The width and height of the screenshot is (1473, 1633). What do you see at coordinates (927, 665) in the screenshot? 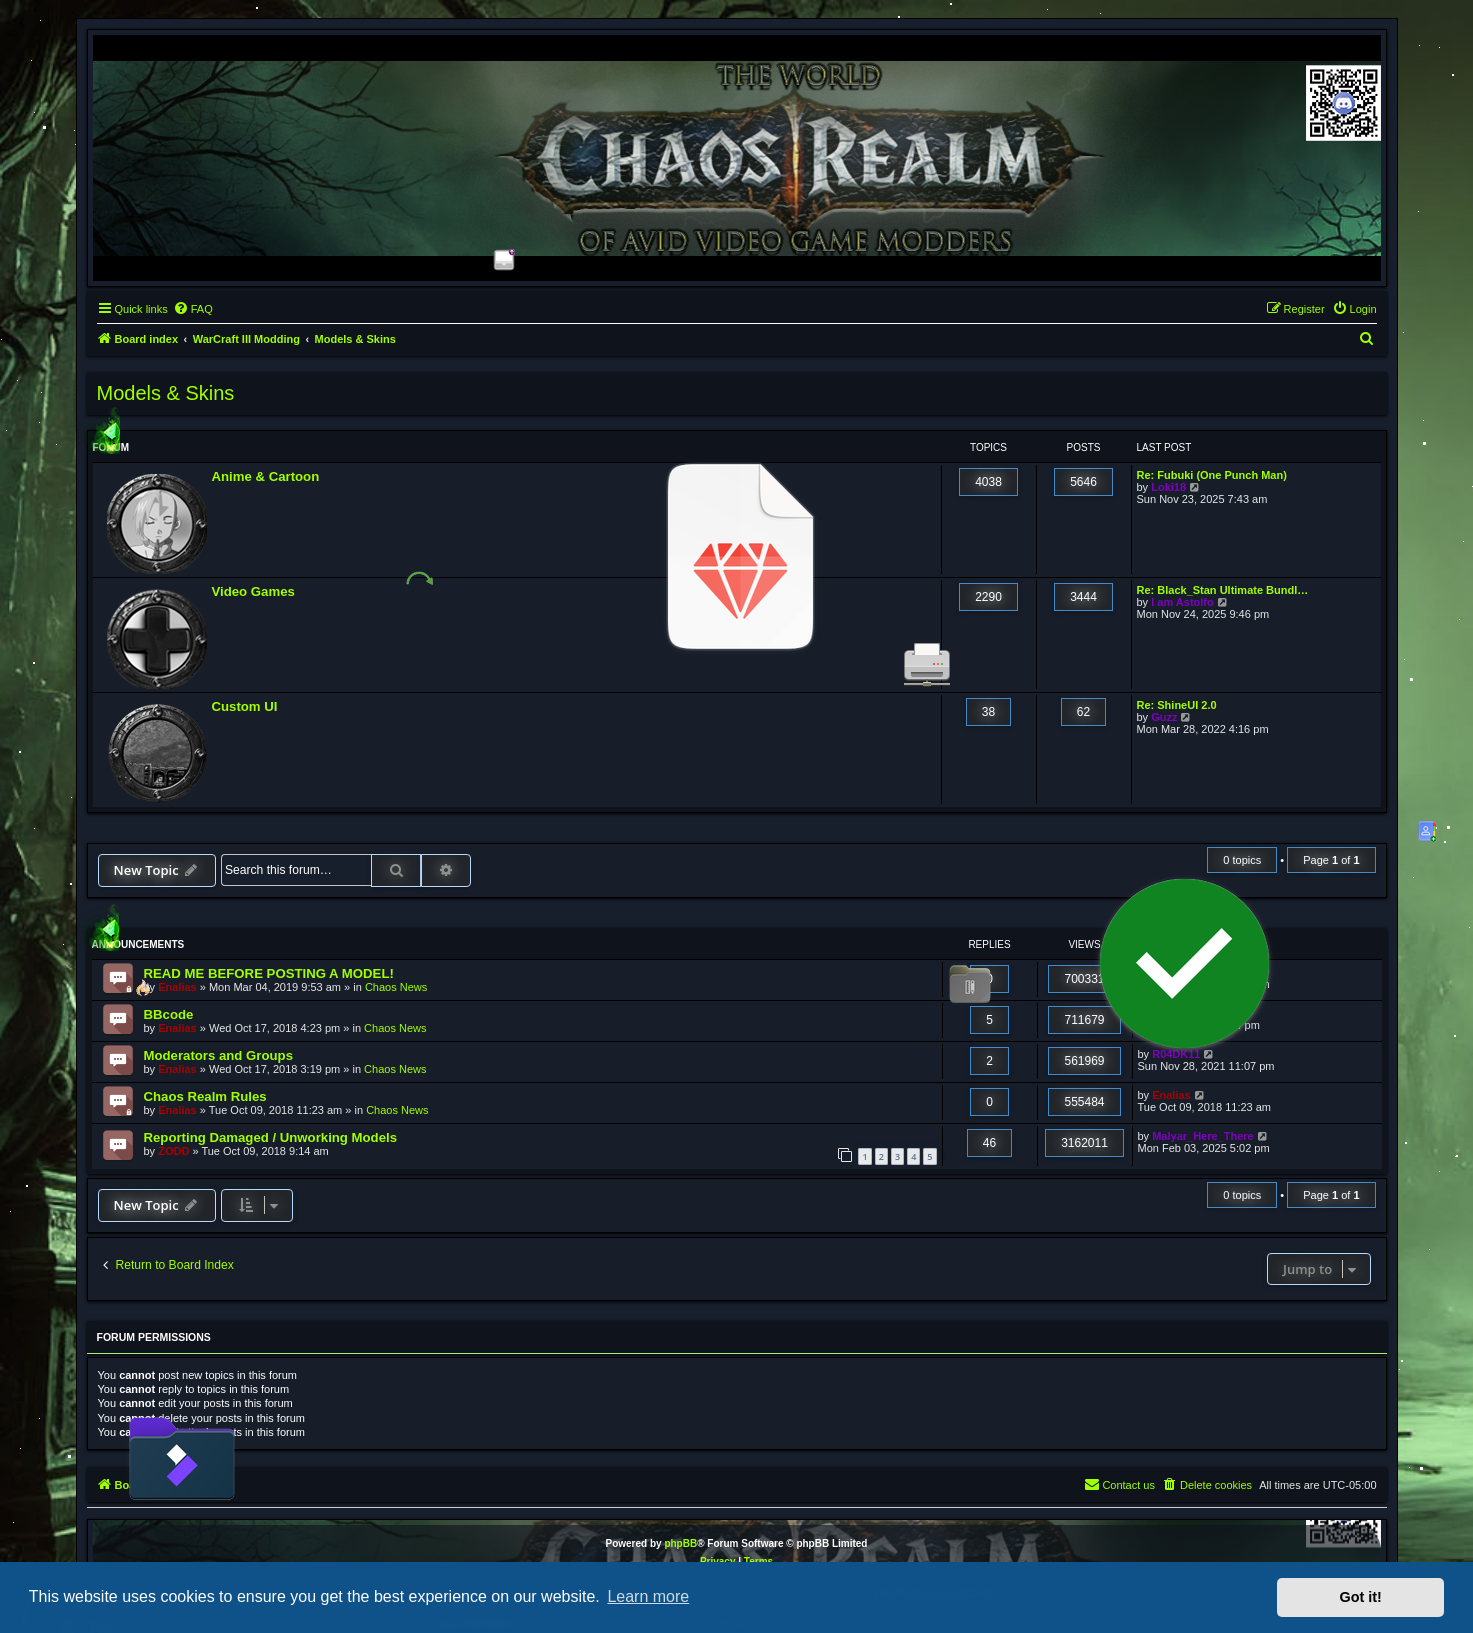
I see `connect to a network printer` at bounding box center [927, 665].